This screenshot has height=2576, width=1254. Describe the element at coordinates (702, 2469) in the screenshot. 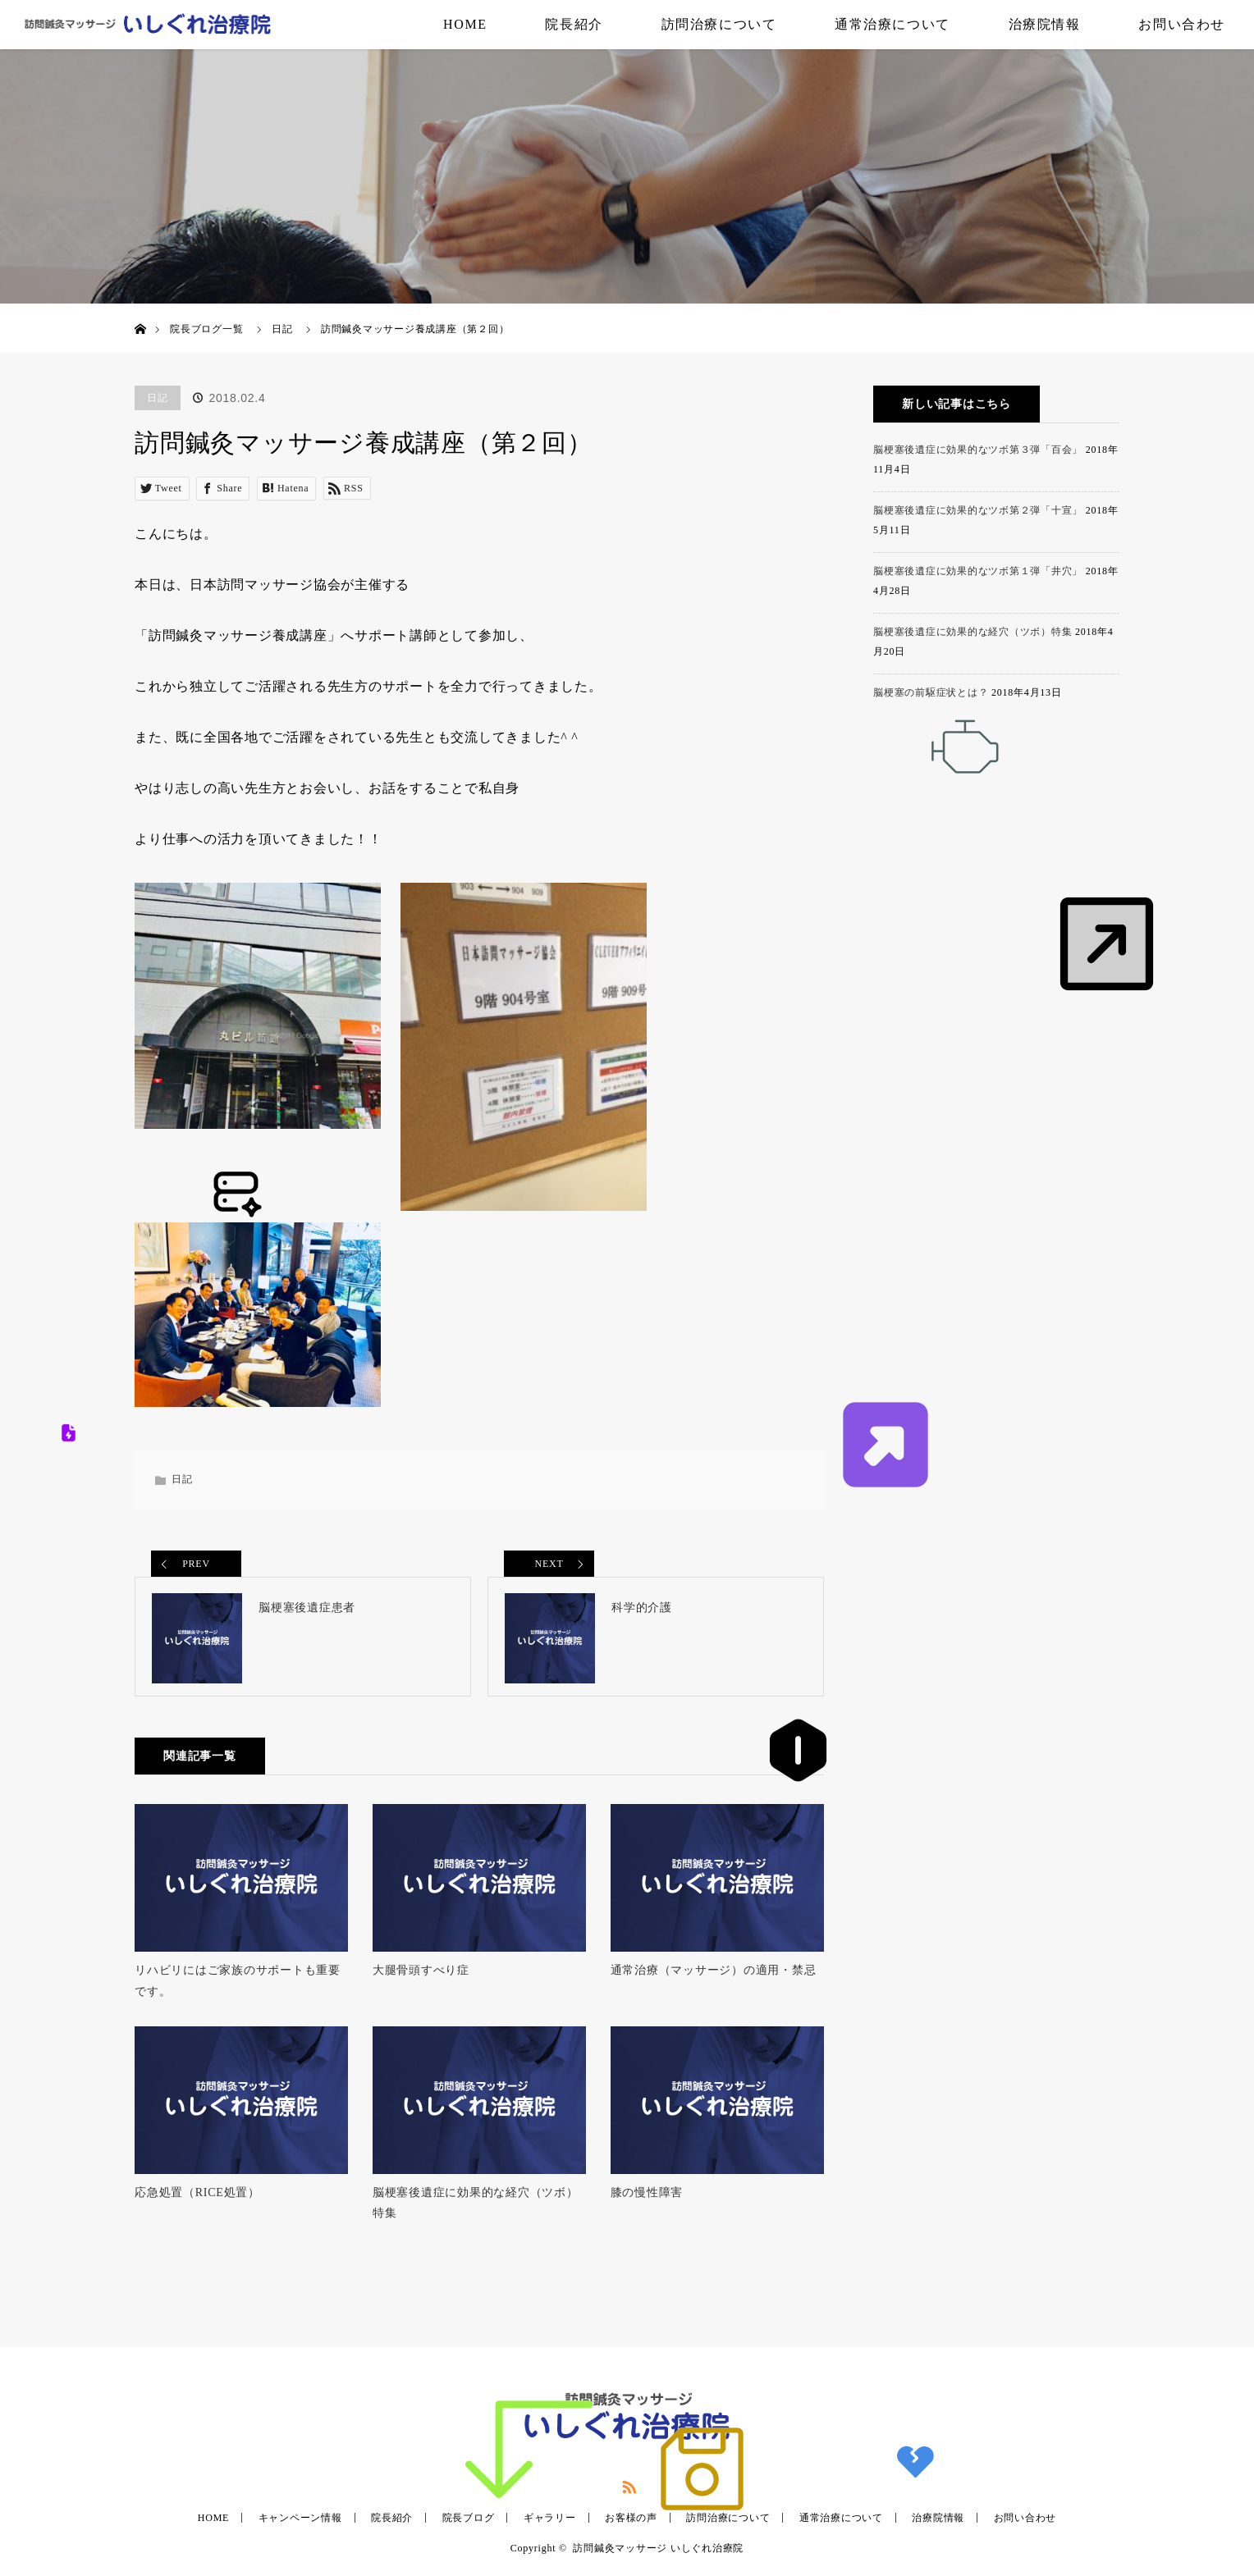

I see `save current file or document` at that location.